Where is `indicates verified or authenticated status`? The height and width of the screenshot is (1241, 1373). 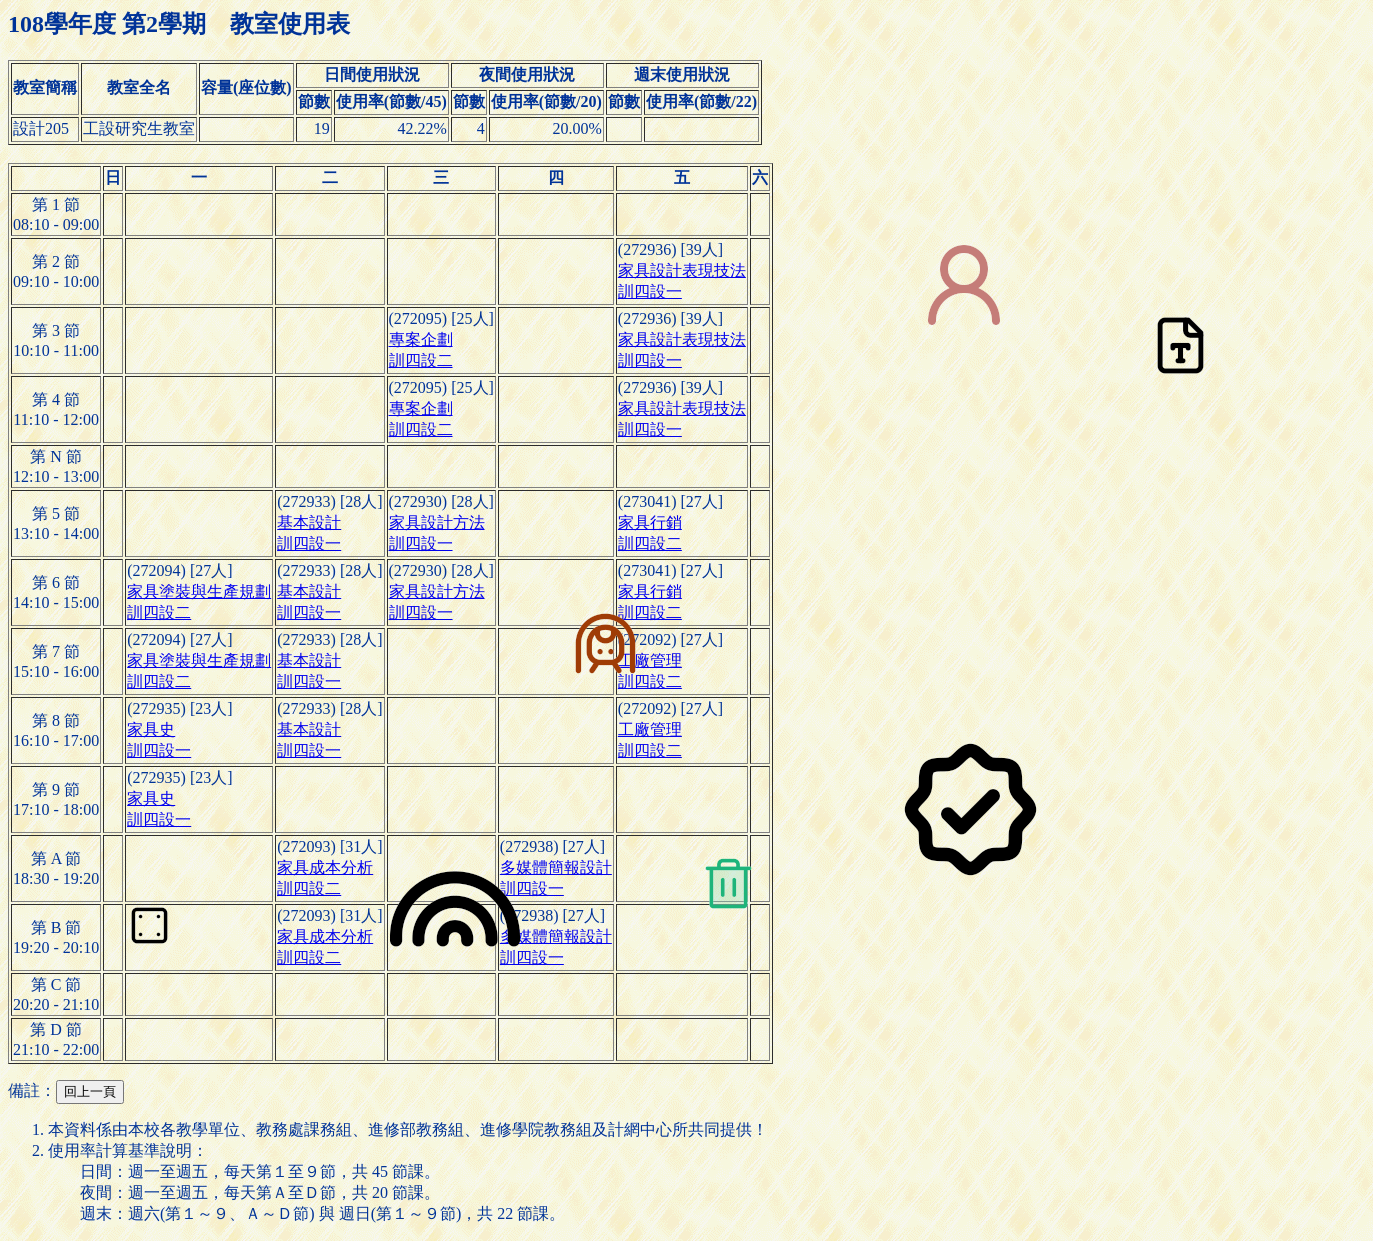 indicates verified or authenticated status is located at coordinates (970, 809).